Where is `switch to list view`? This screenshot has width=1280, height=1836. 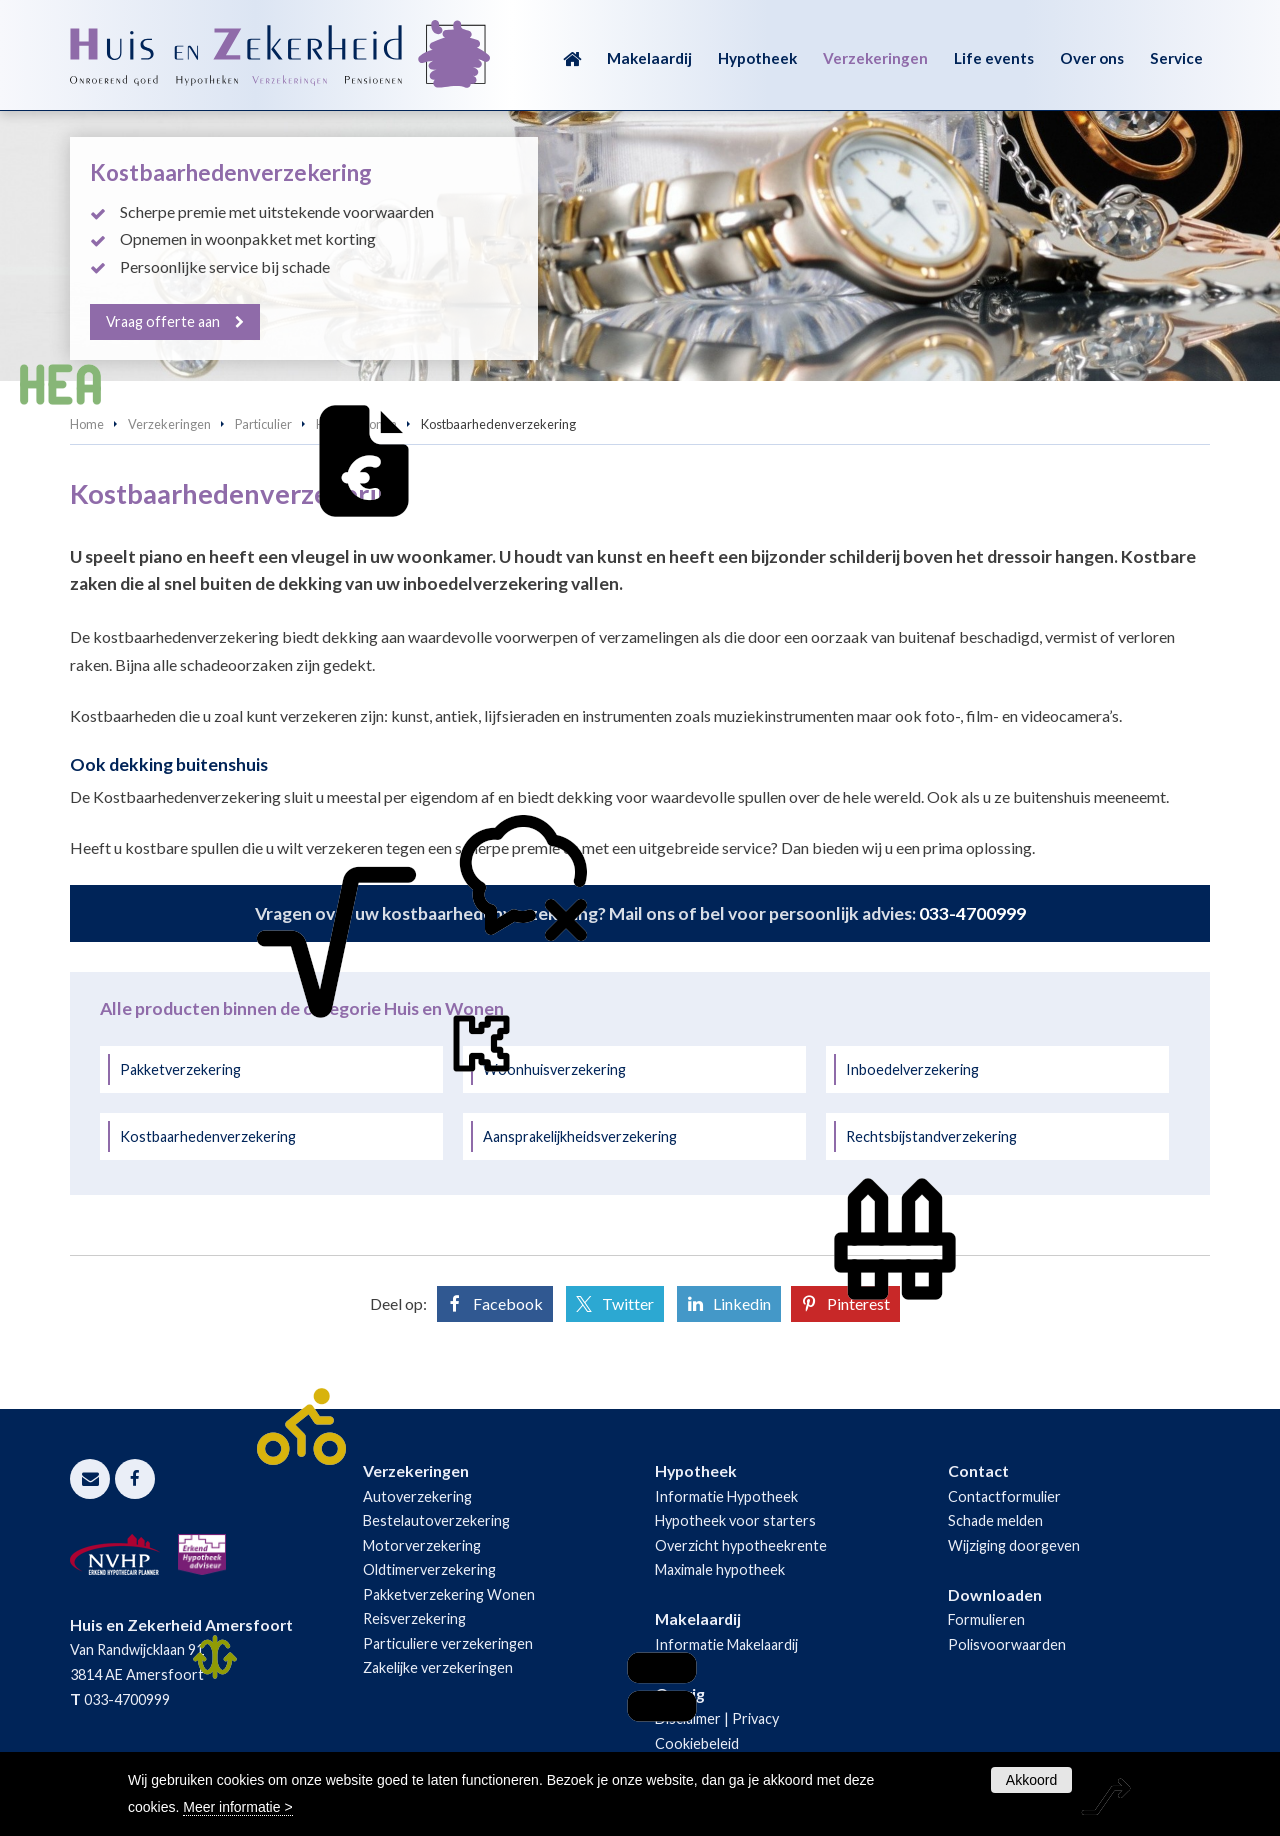 switch to list view is located at coordinates (662, 1687).